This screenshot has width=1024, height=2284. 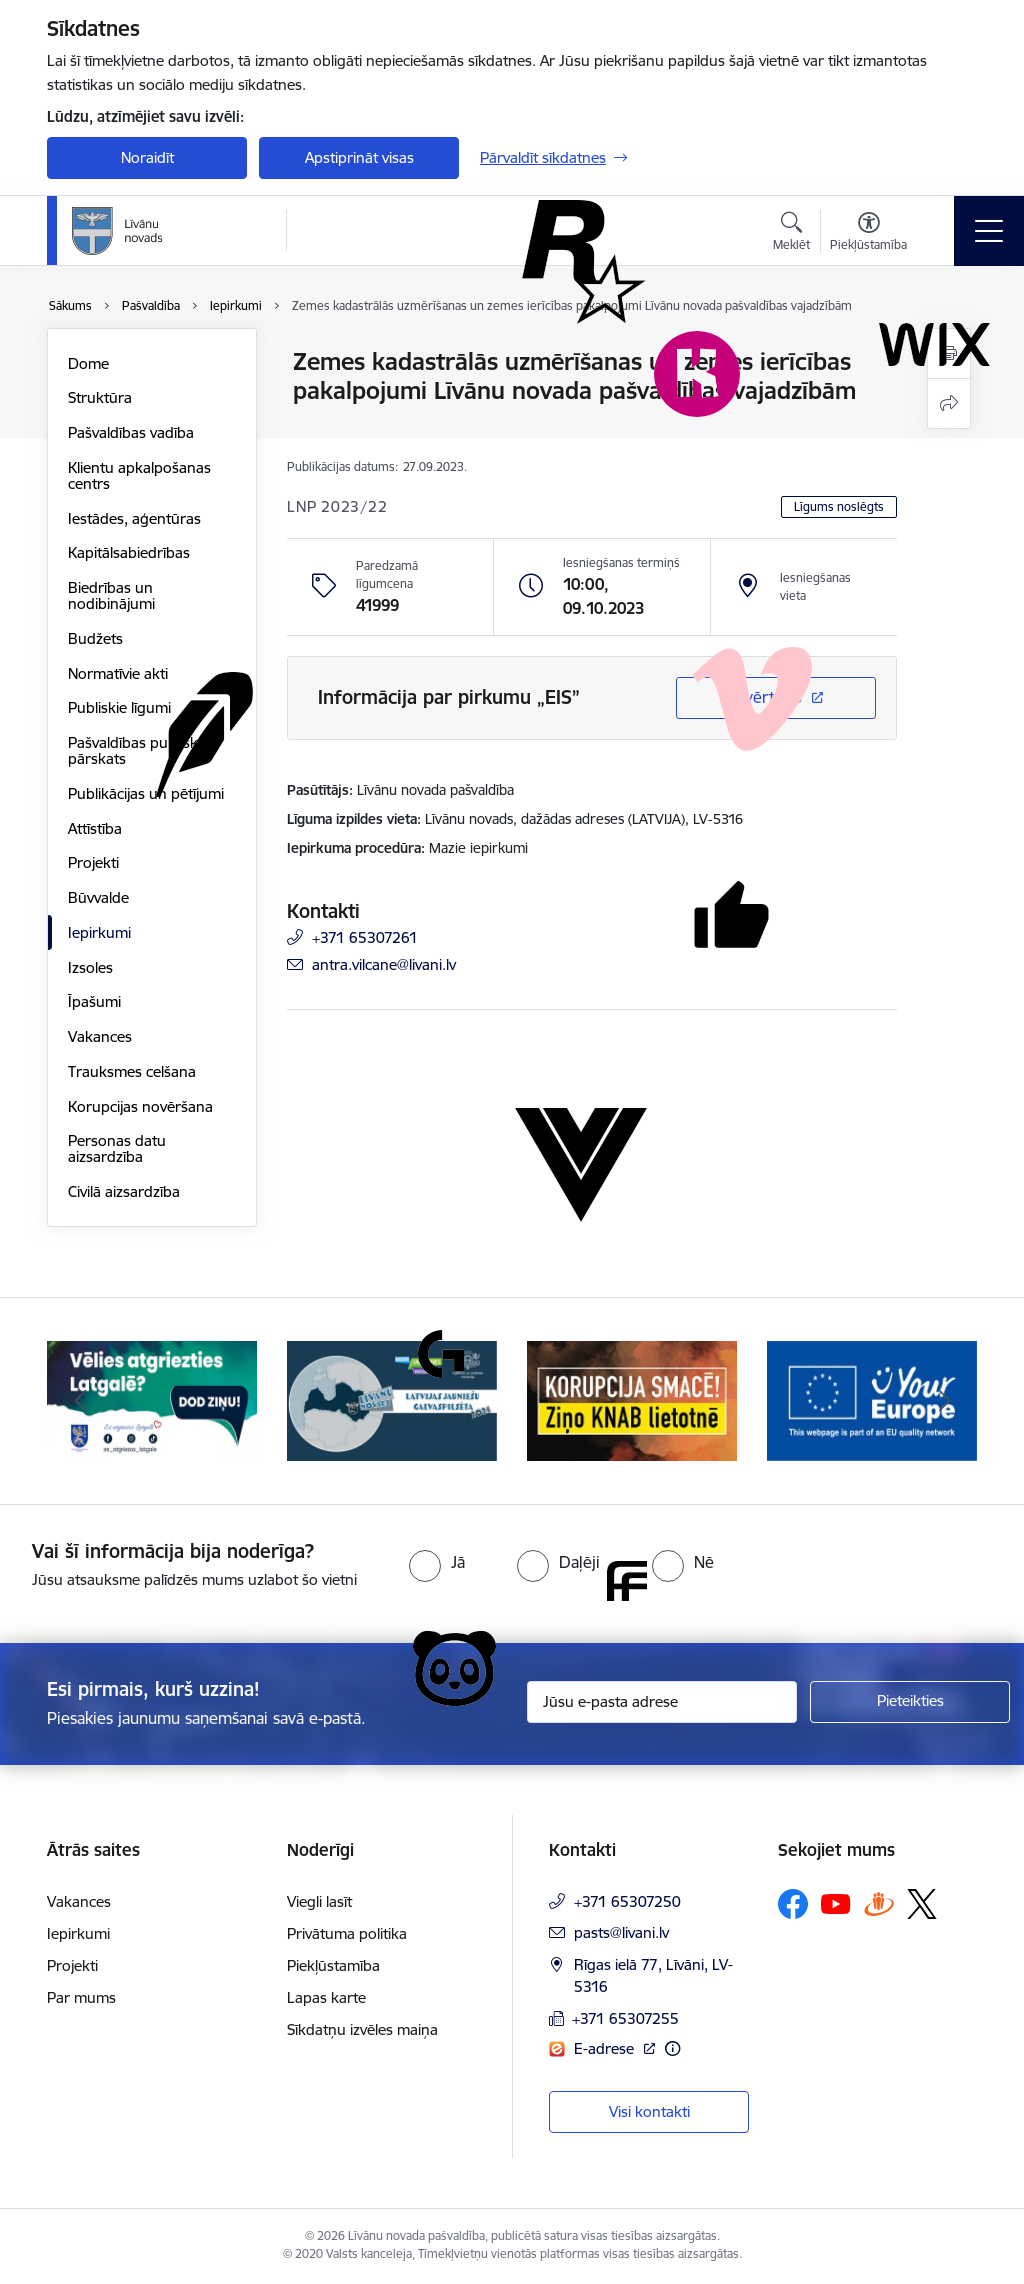 I want to click on logitech g gaming brand logo, so click(x=441, y=1354).